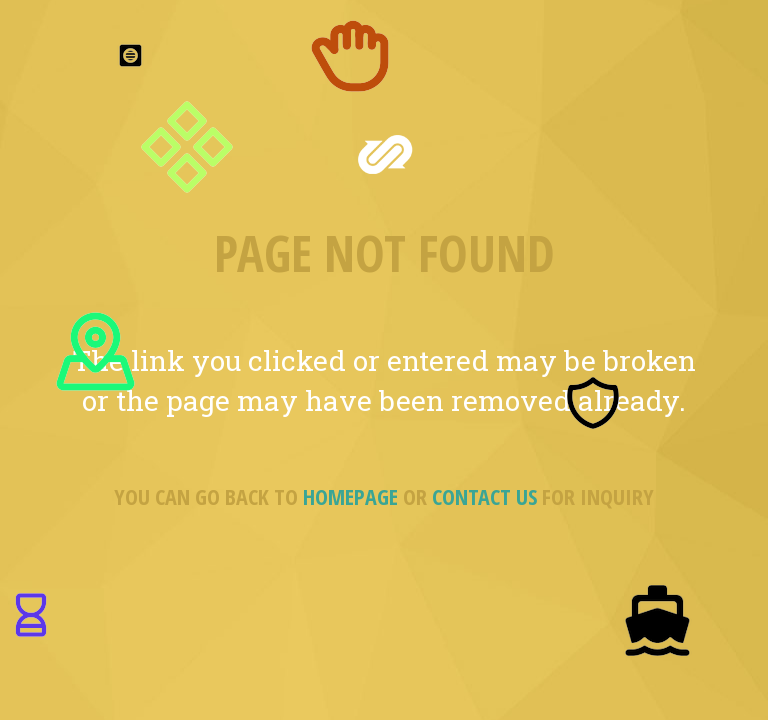 This screenshot has height=720, width=768. What do you see at coordinates (187, 147) in the screenshot?
I see `access app or feature categories` at bounding box center [187, 147].